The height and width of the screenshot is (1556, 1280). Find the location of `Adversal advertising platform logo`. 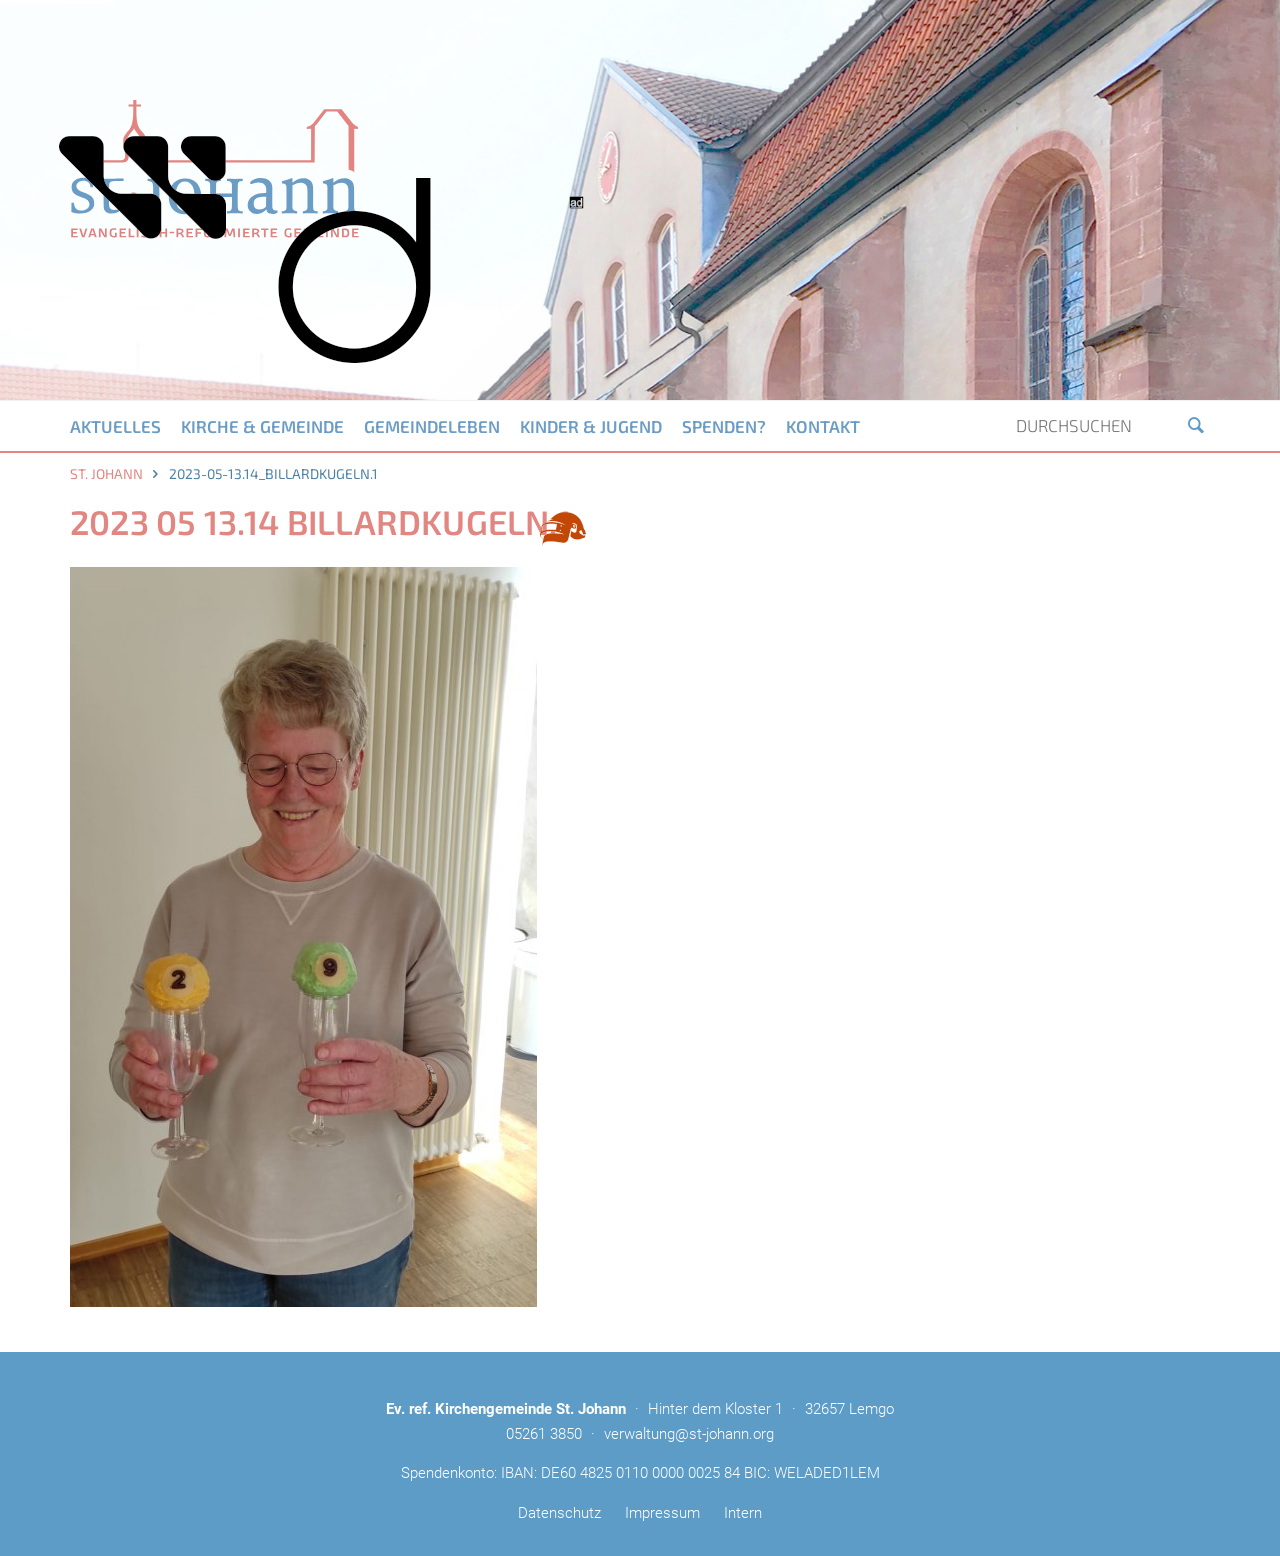

Adversal advertising platform logo is located at coordinates (576, 202).